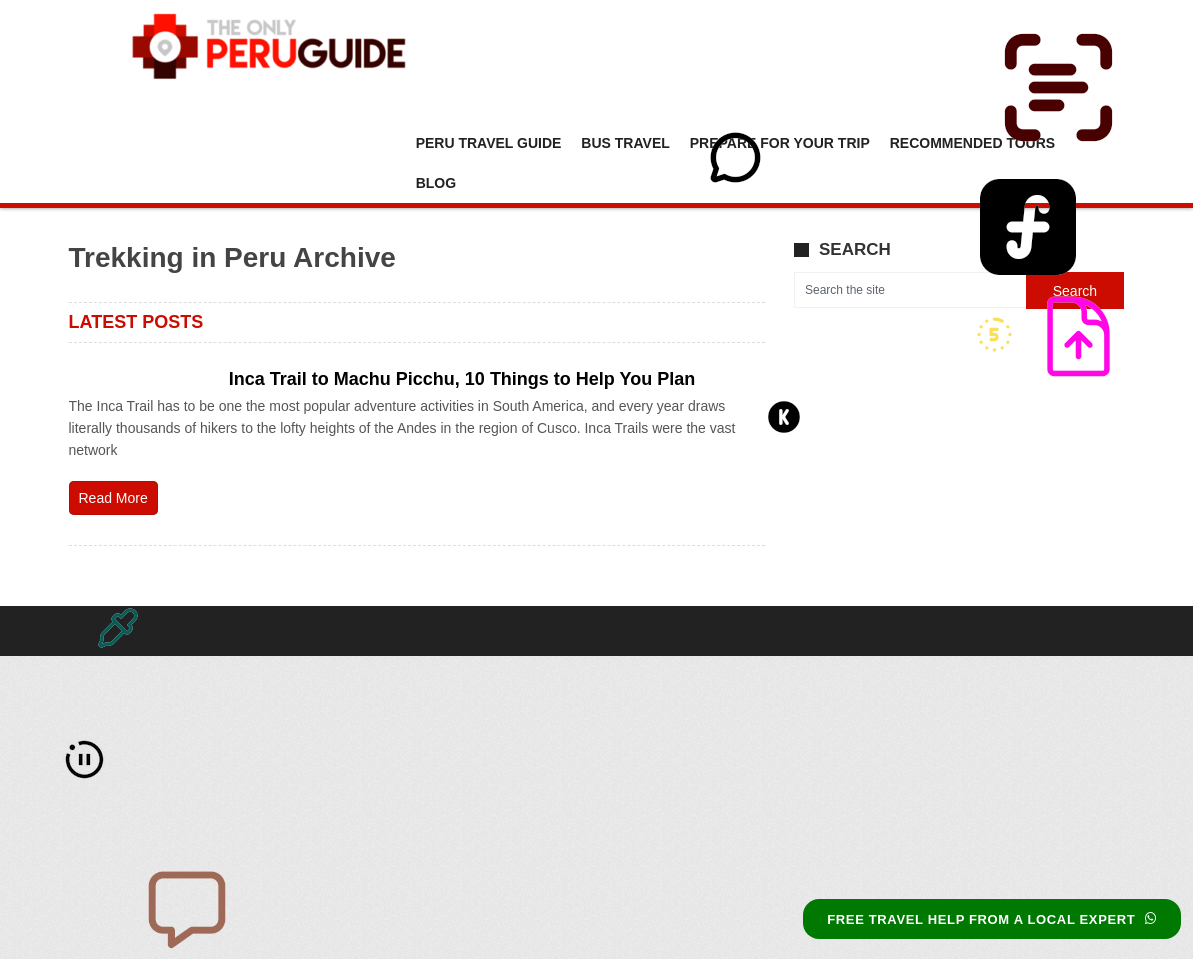 Image resolution: width=1193 pixels, height=959 pixels. Describe the element at coordinates (118, 628) in the screenshot. I see `pick a color from the screen` at that location.